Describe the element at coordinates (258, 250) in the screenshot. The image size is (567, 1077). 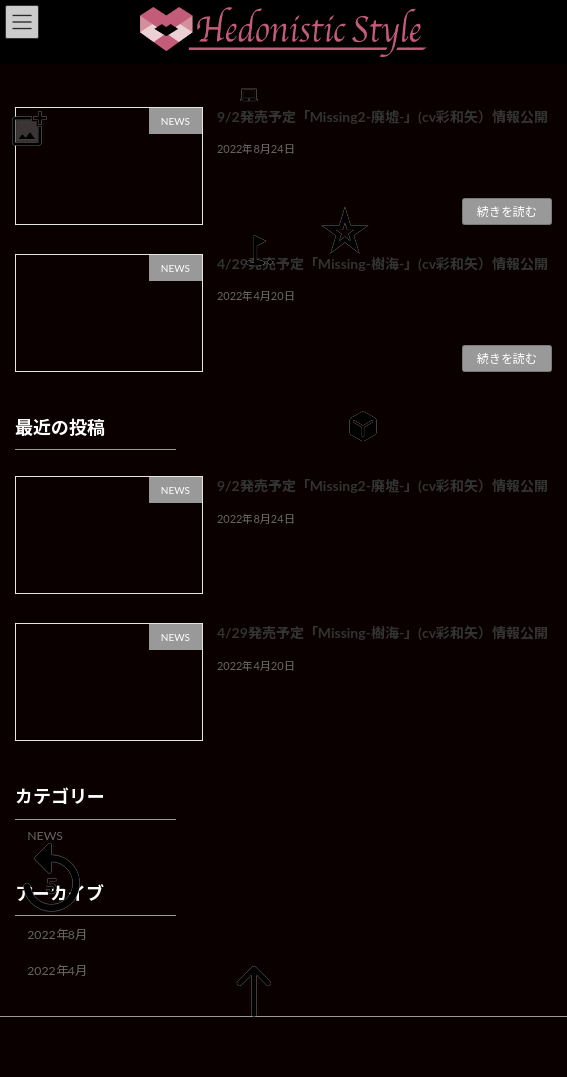
I see `view nearby golf courses` at that location.